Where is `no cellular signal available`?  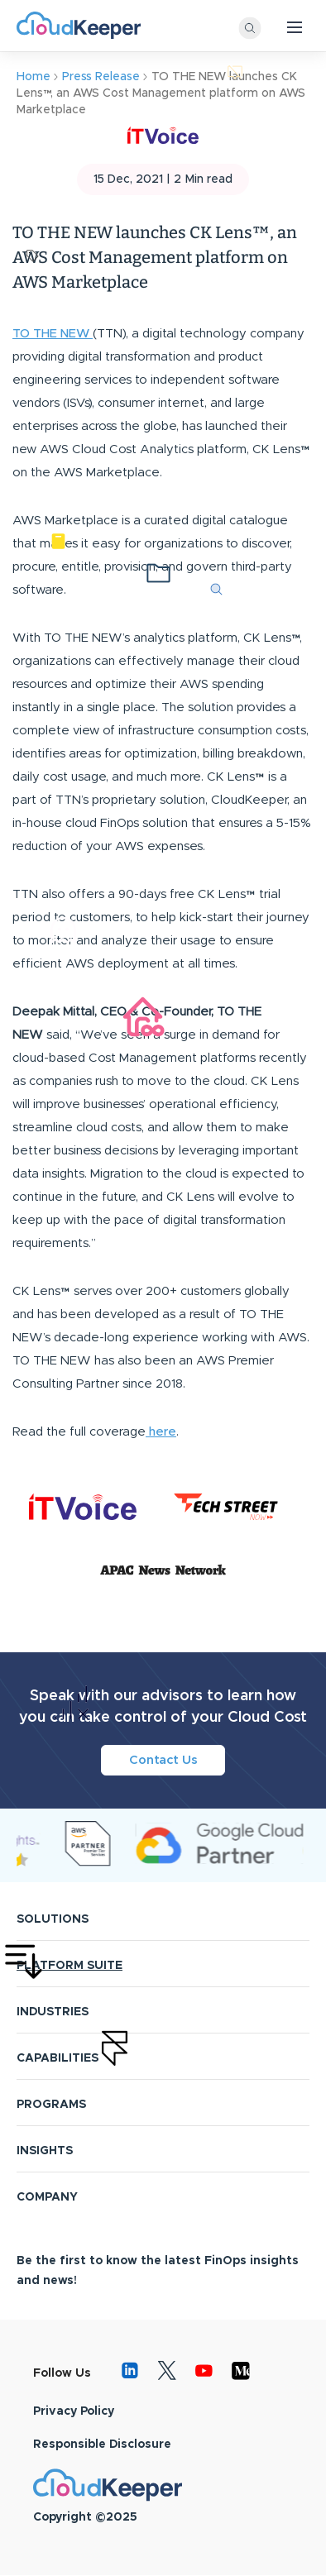
no cellular signal available is located at coordinates (72, 1704).